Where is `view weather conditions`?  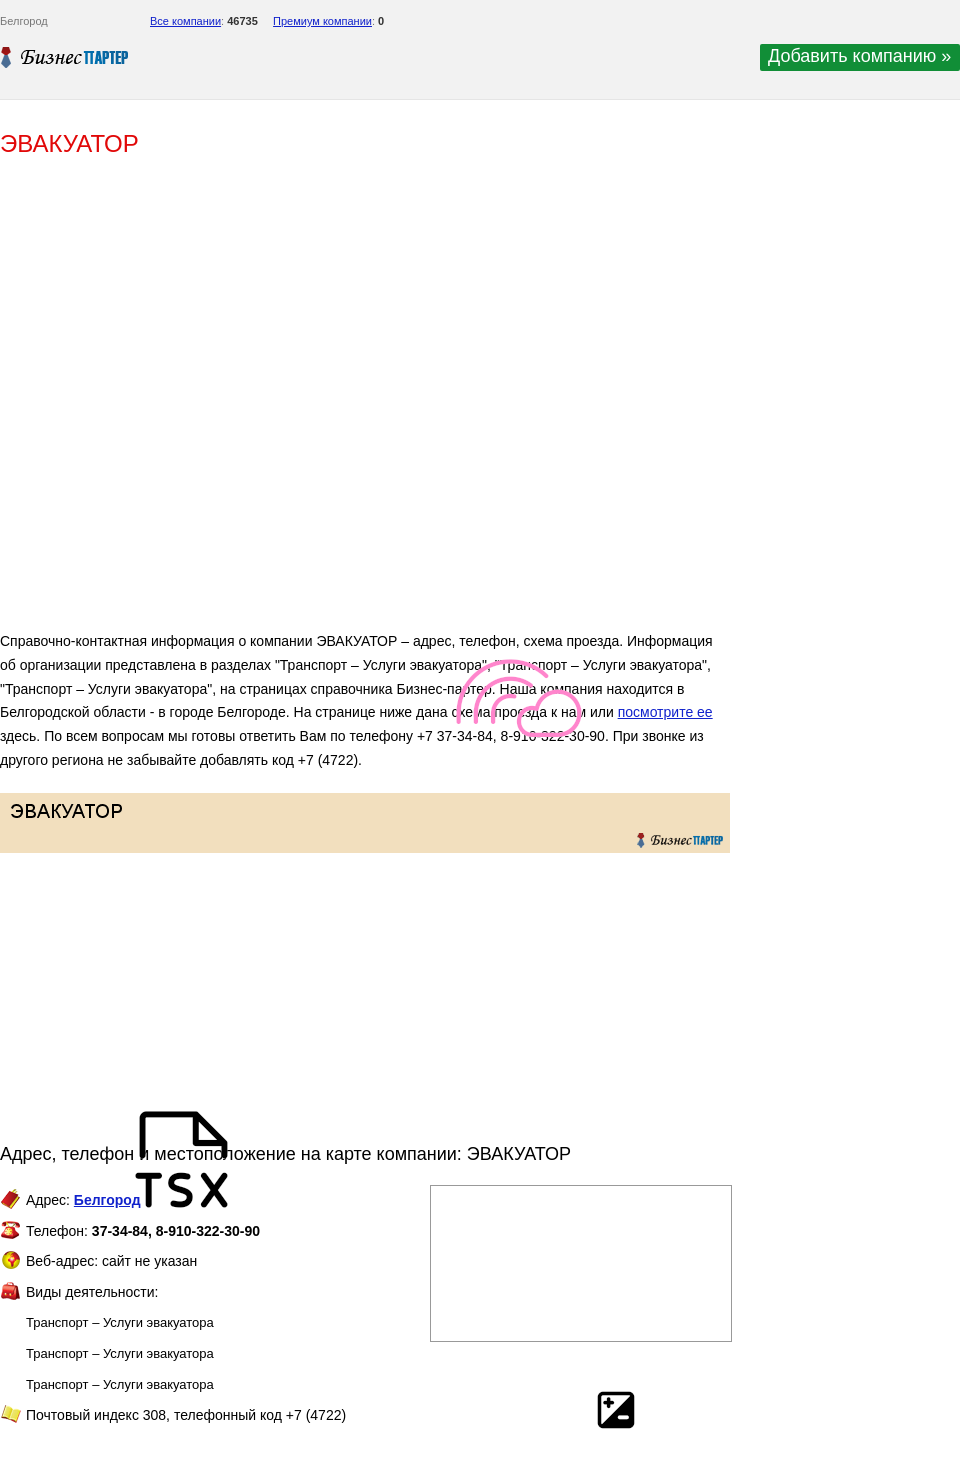
view weather conditions is located at coordinates (519, 696).